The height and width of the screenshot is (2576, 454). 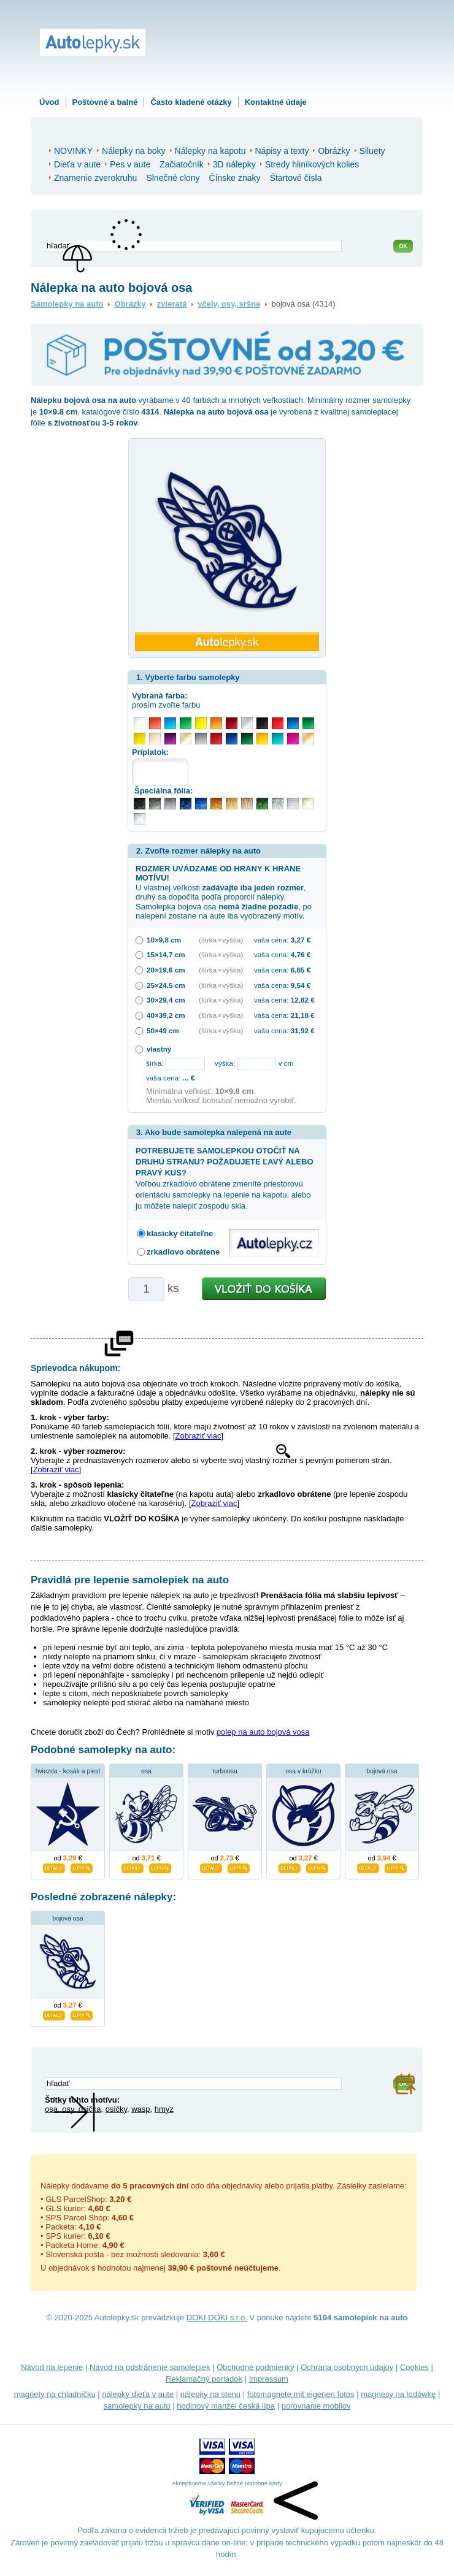 I want to click on loading or processing in progress, so click(x=126, y=234).